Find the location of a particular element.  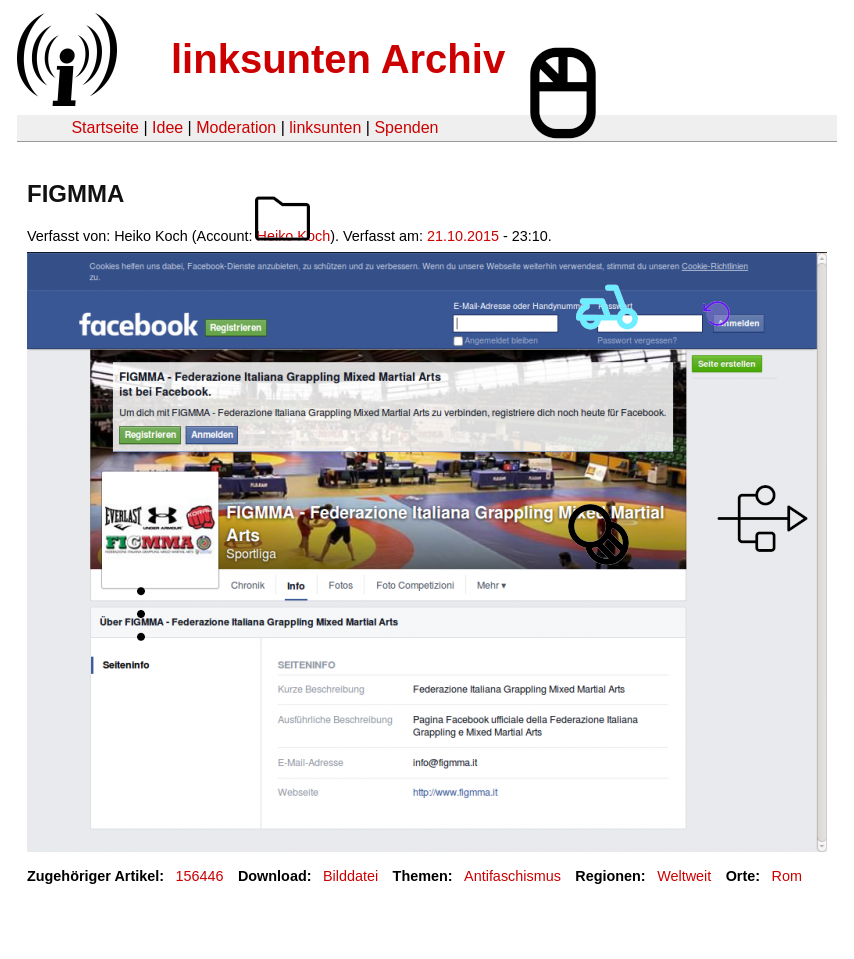

undo last action is located at coordinates (717, 313).